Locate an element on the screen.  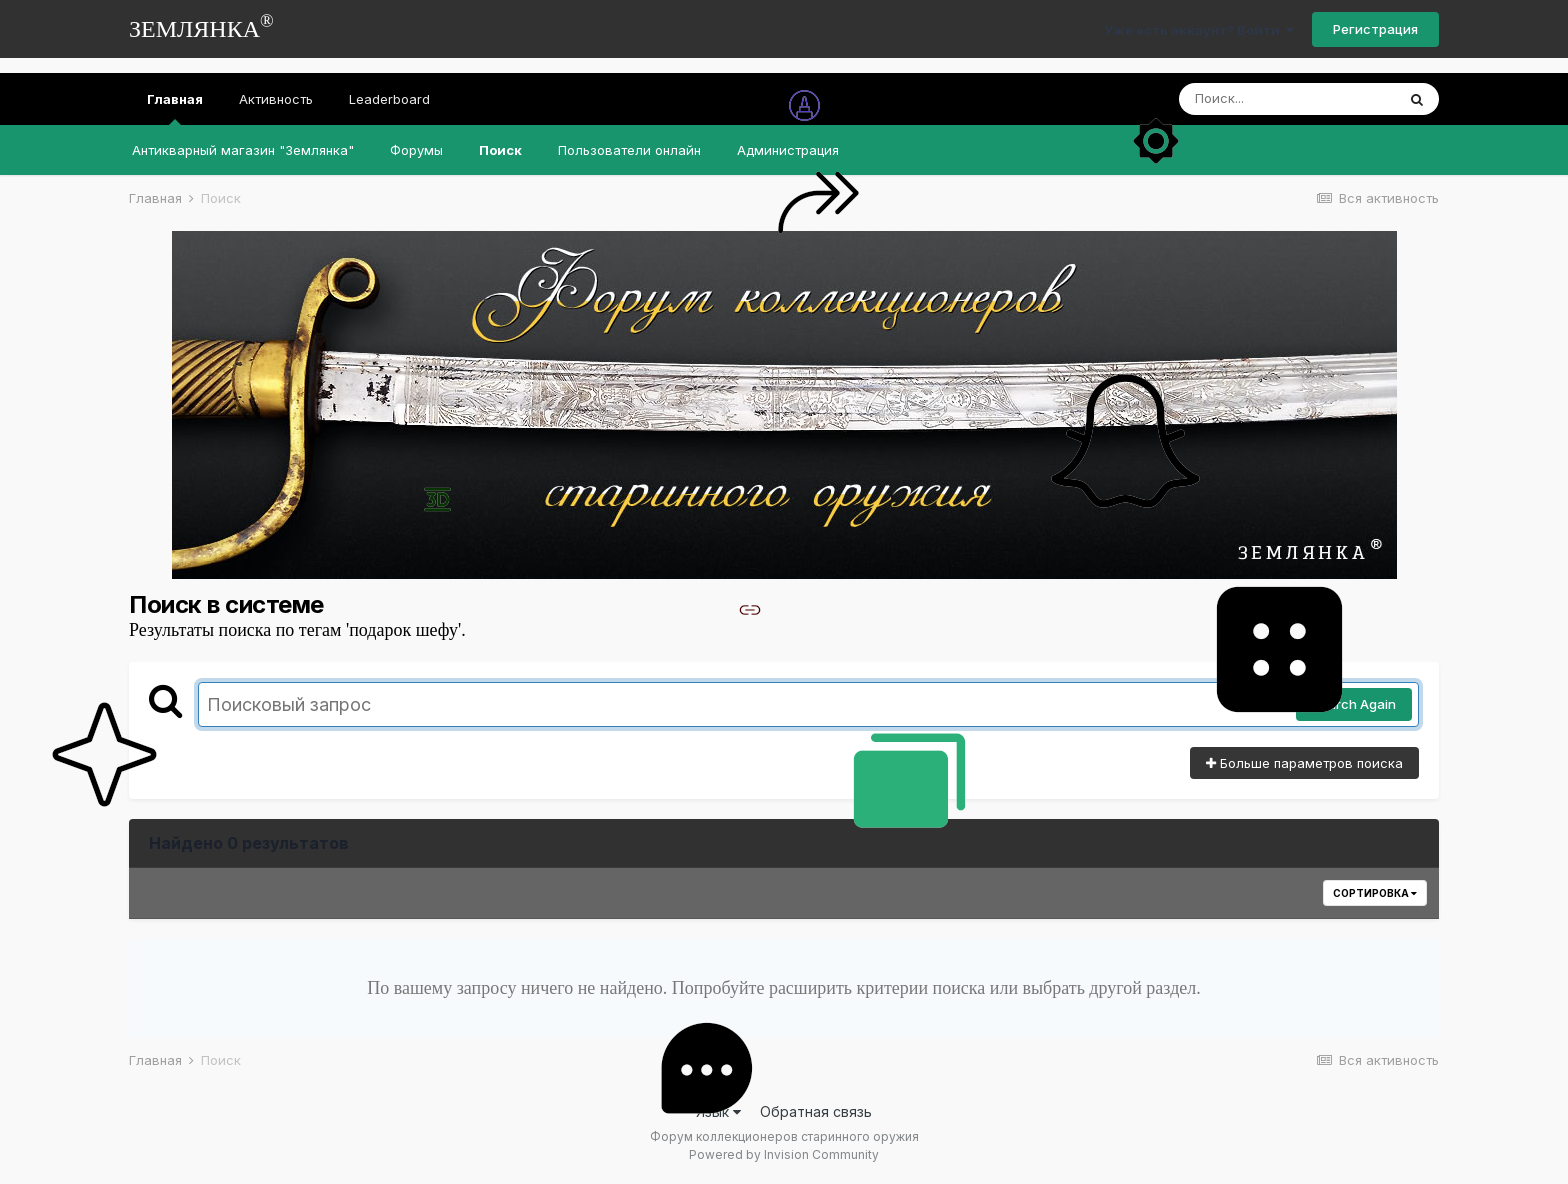
indicates a special or featured item is located at coordinates (104, 754).